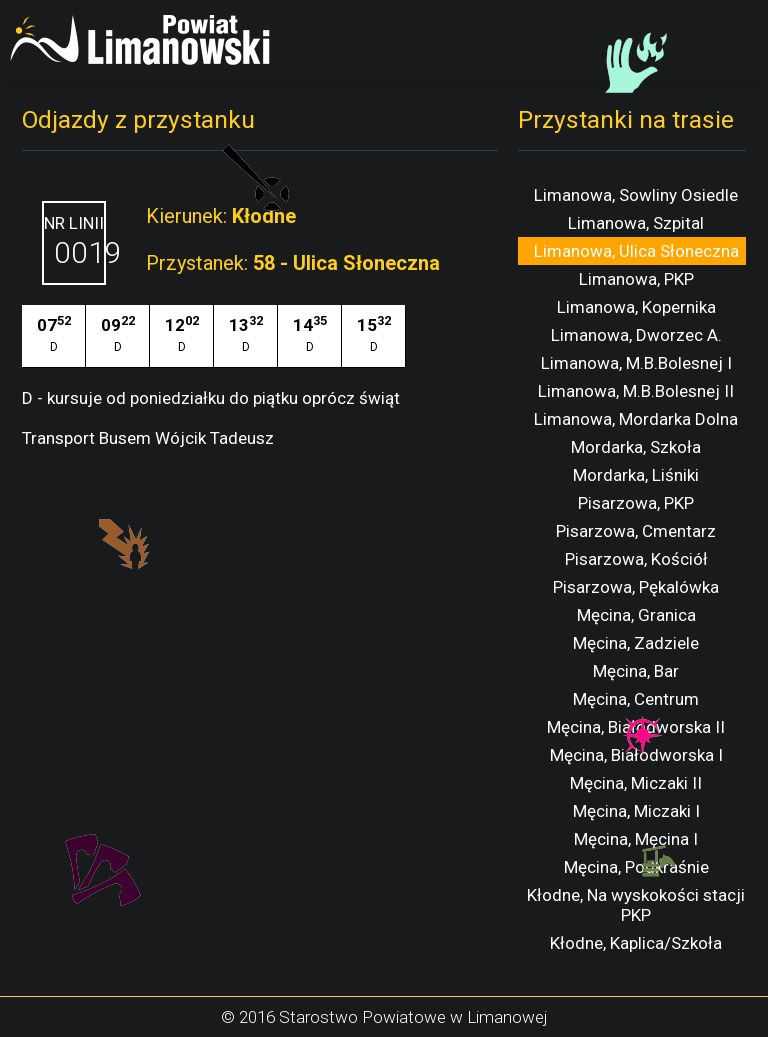 This screenshot has height=1037, width=768. Describe the element at coordinates (102, 869) in the screenshot. I see `select hatchet or axe weapon type` at that location.